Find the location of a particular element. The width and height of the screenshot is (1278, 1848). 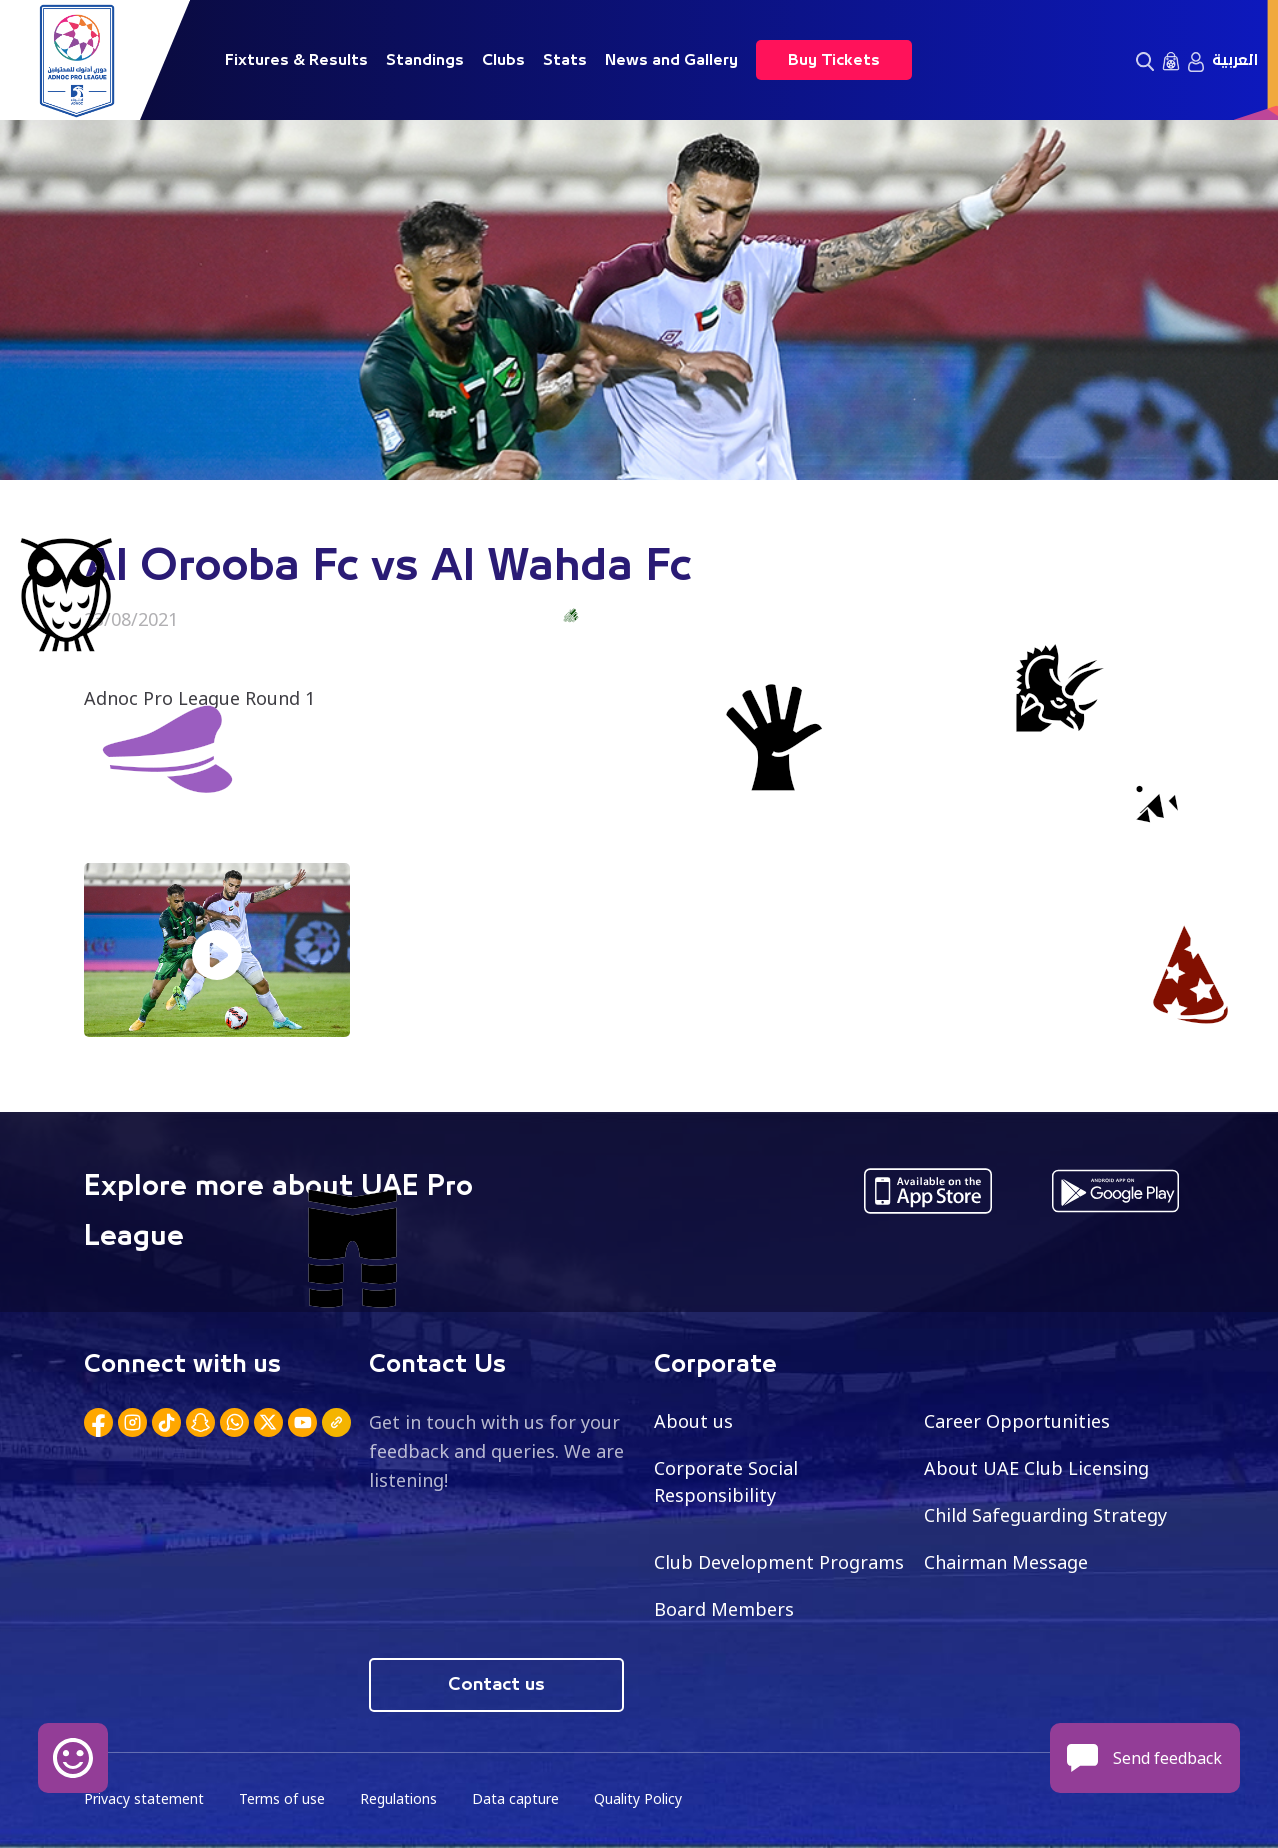

access night mode or dark theme settings is located at coordinates (66, 595).